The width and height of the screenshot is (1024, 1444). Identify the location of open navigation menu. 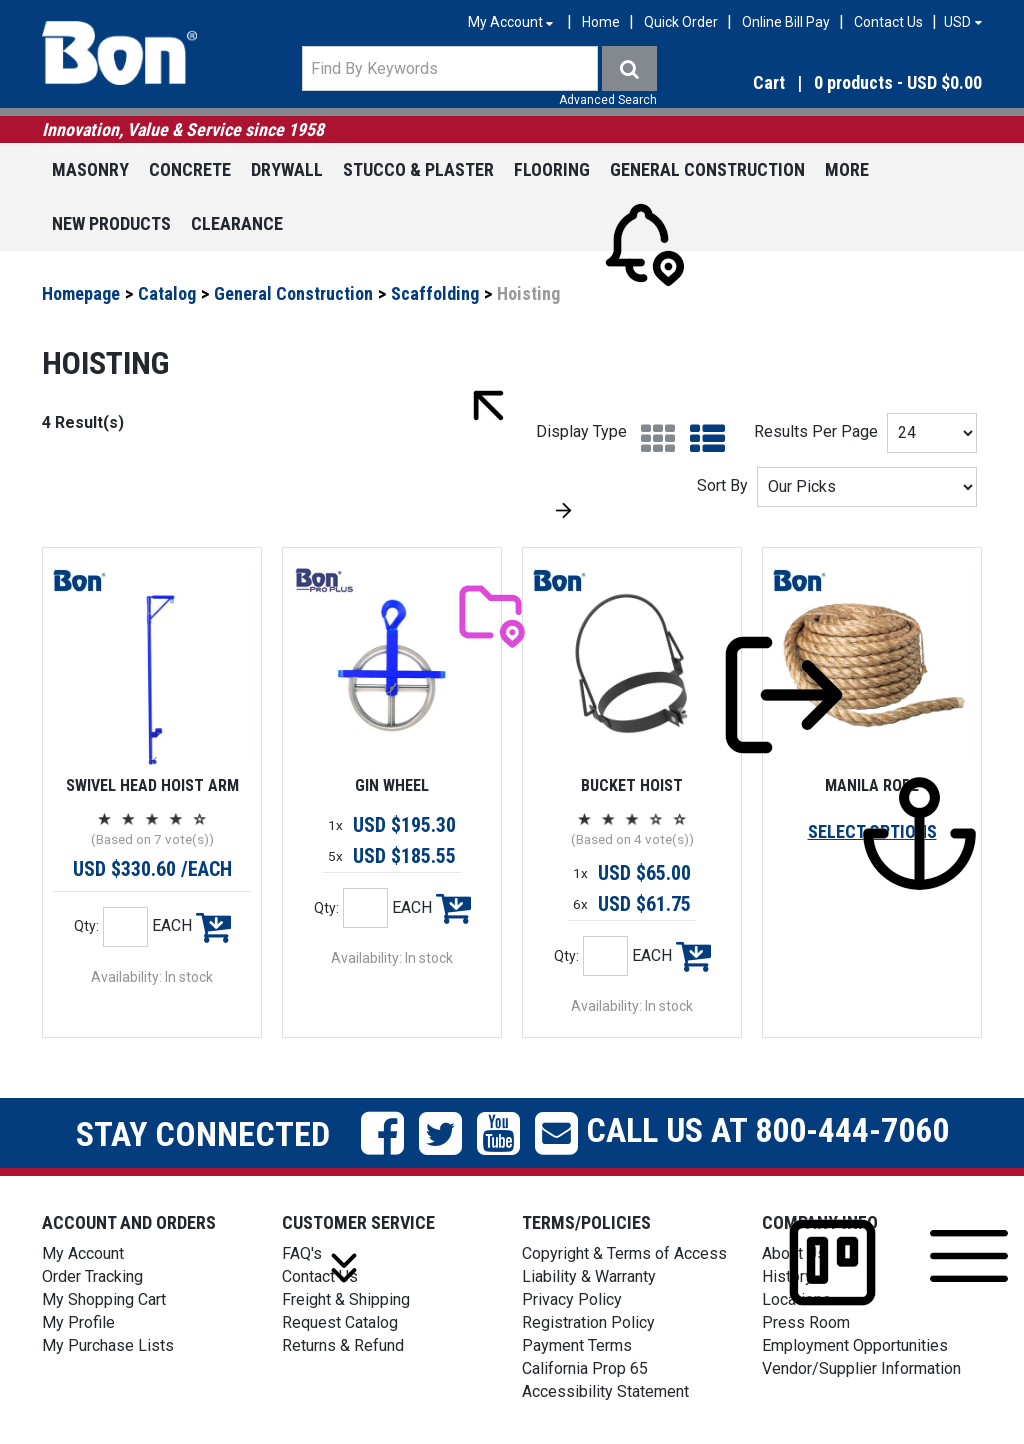
(969, 1256).